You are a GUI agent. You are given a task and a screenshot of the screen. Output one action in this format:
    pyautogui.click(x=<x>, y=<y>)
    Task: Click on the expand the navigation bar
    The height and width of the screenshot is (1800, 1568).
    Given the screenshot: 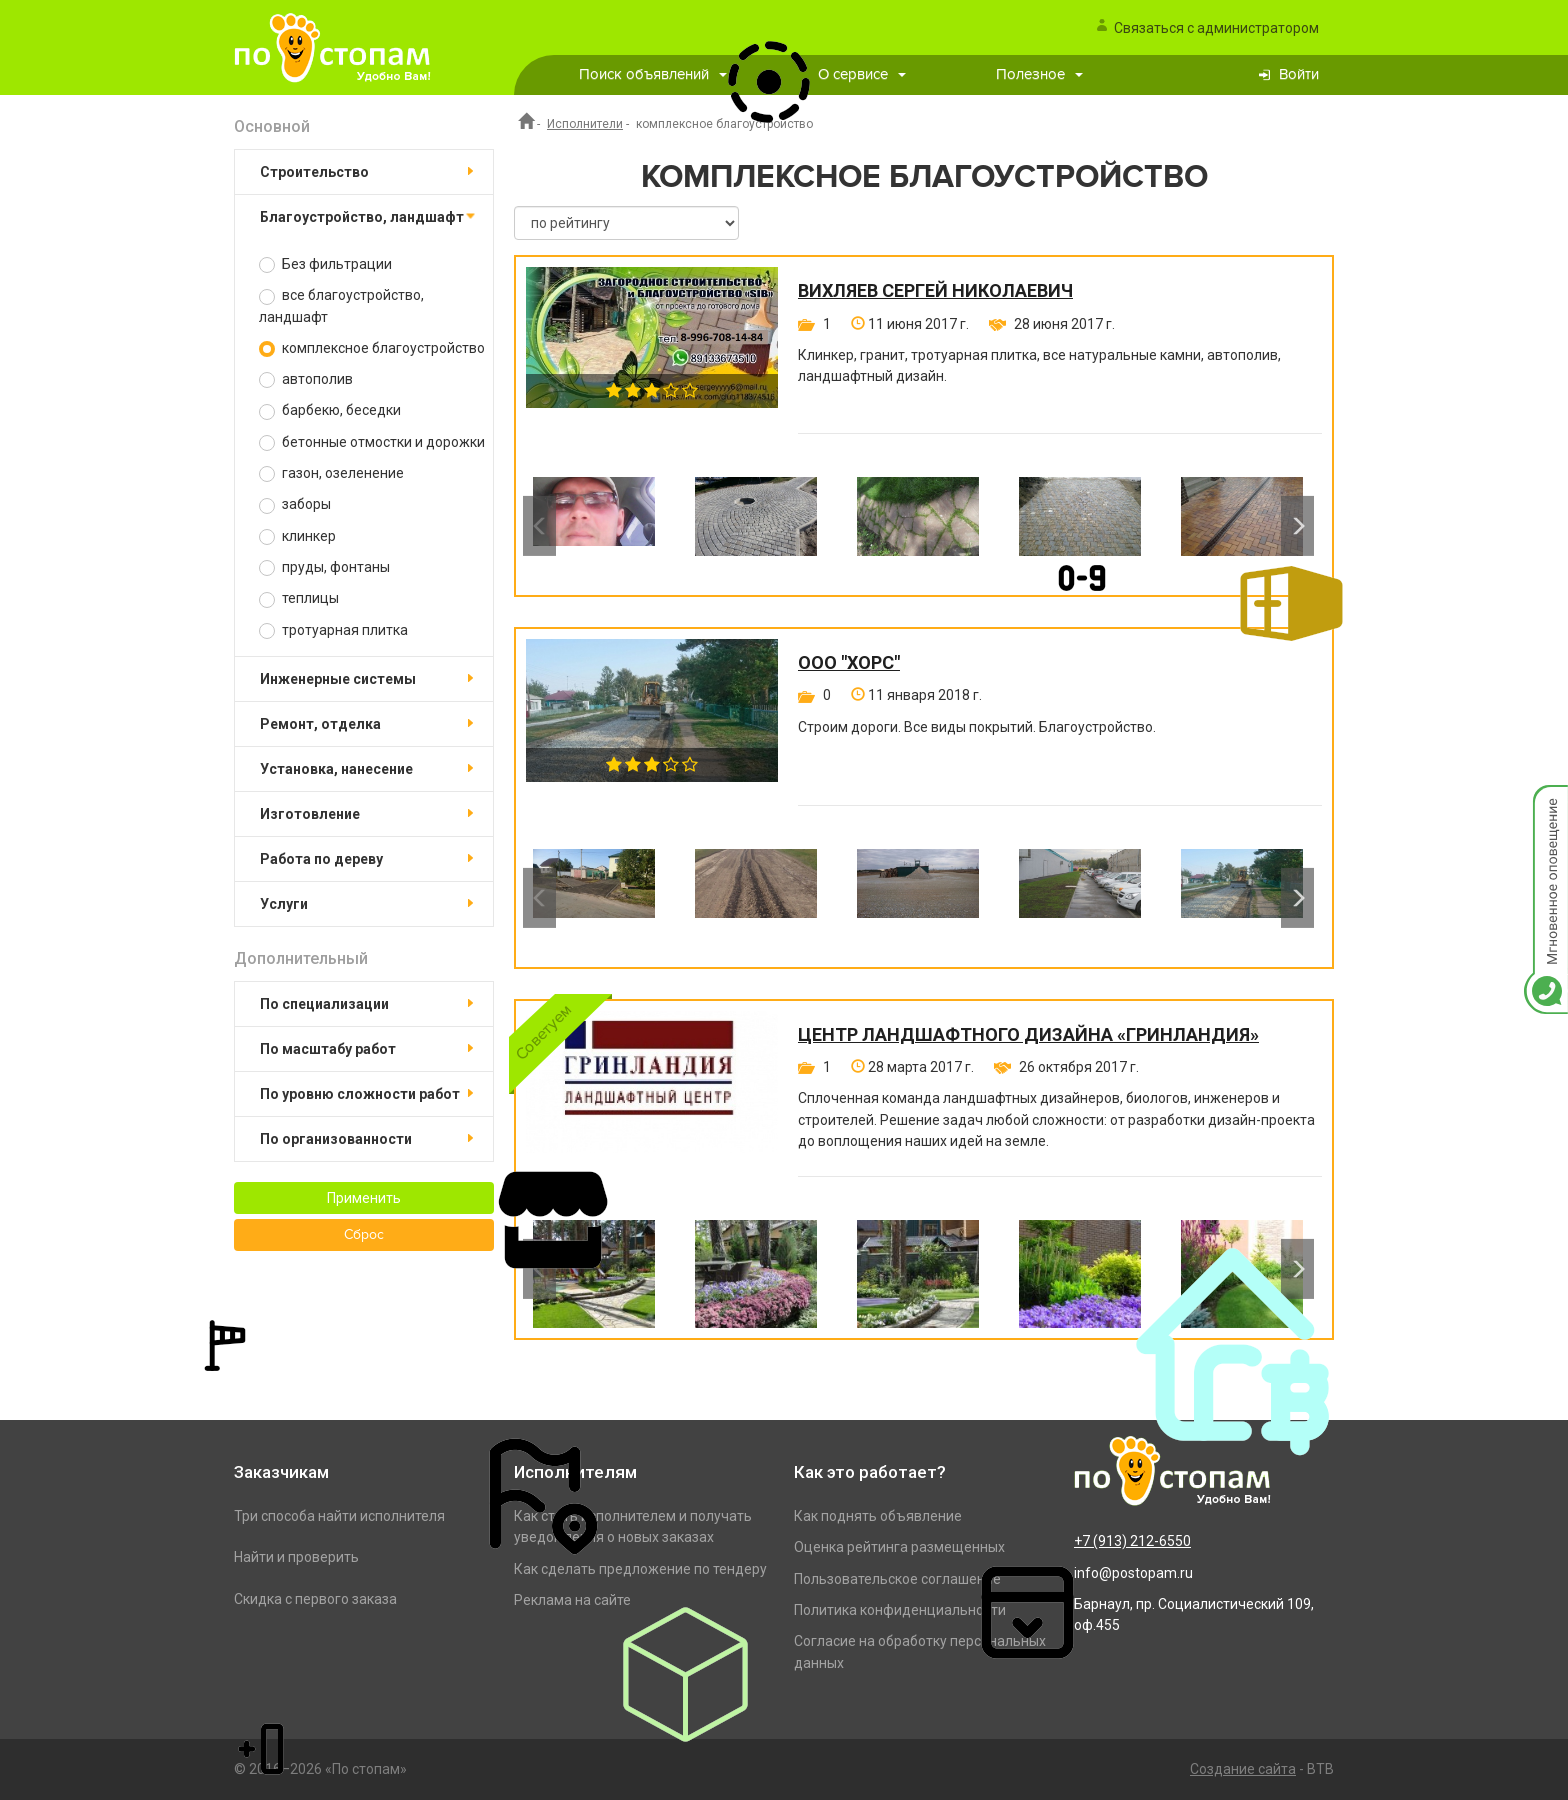 What is the action you would take?
    pyautogui.click(x=1027, y=1612)
    